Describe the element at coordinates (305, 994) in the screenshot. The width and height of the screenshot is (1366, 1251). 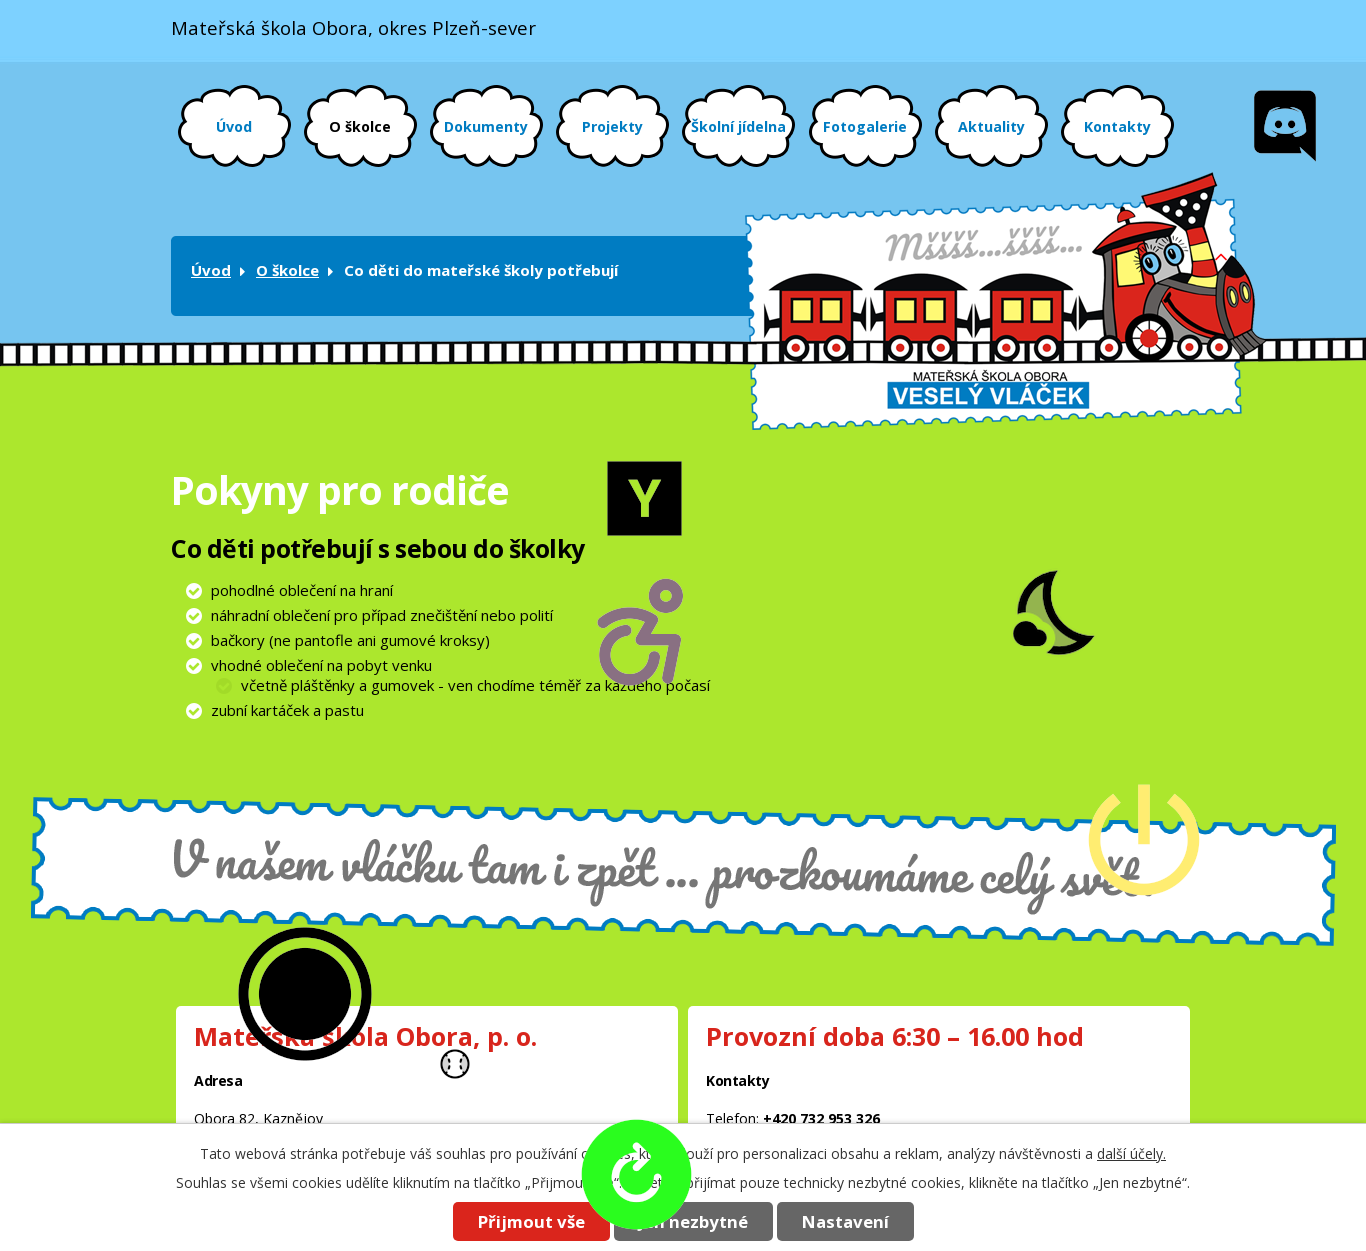
I see `selected option in a radio button group` at that location.